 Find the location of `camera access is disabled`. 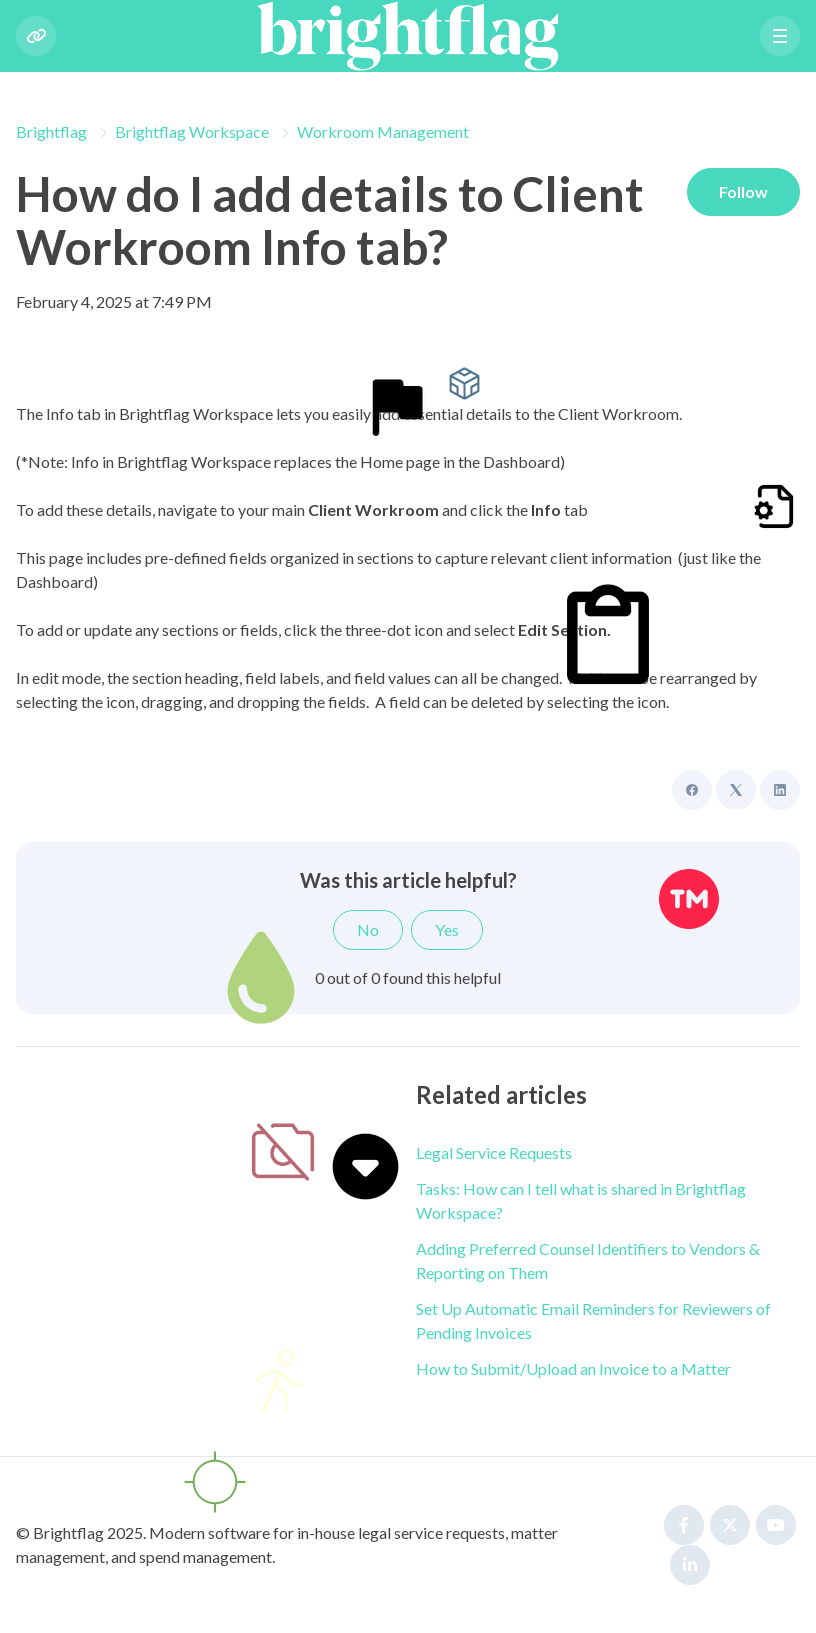

camera access is disabled is located at coordinates (283, 1152).